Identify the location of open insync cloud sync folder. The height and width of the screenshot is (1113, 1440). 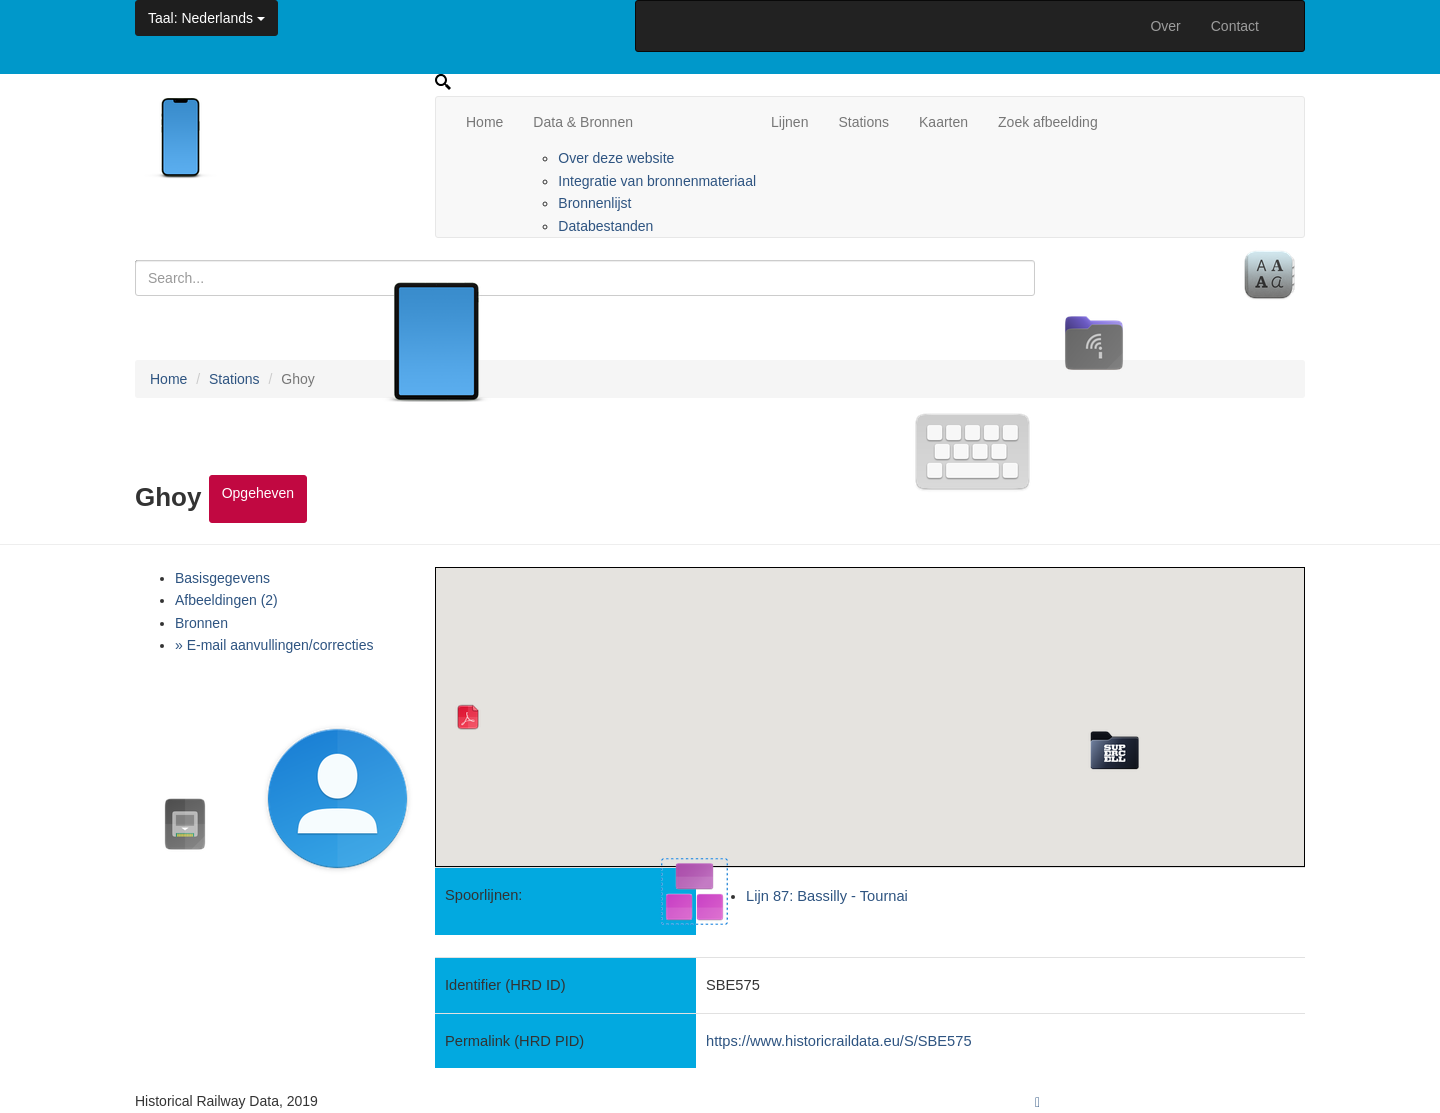
(1094, 343).